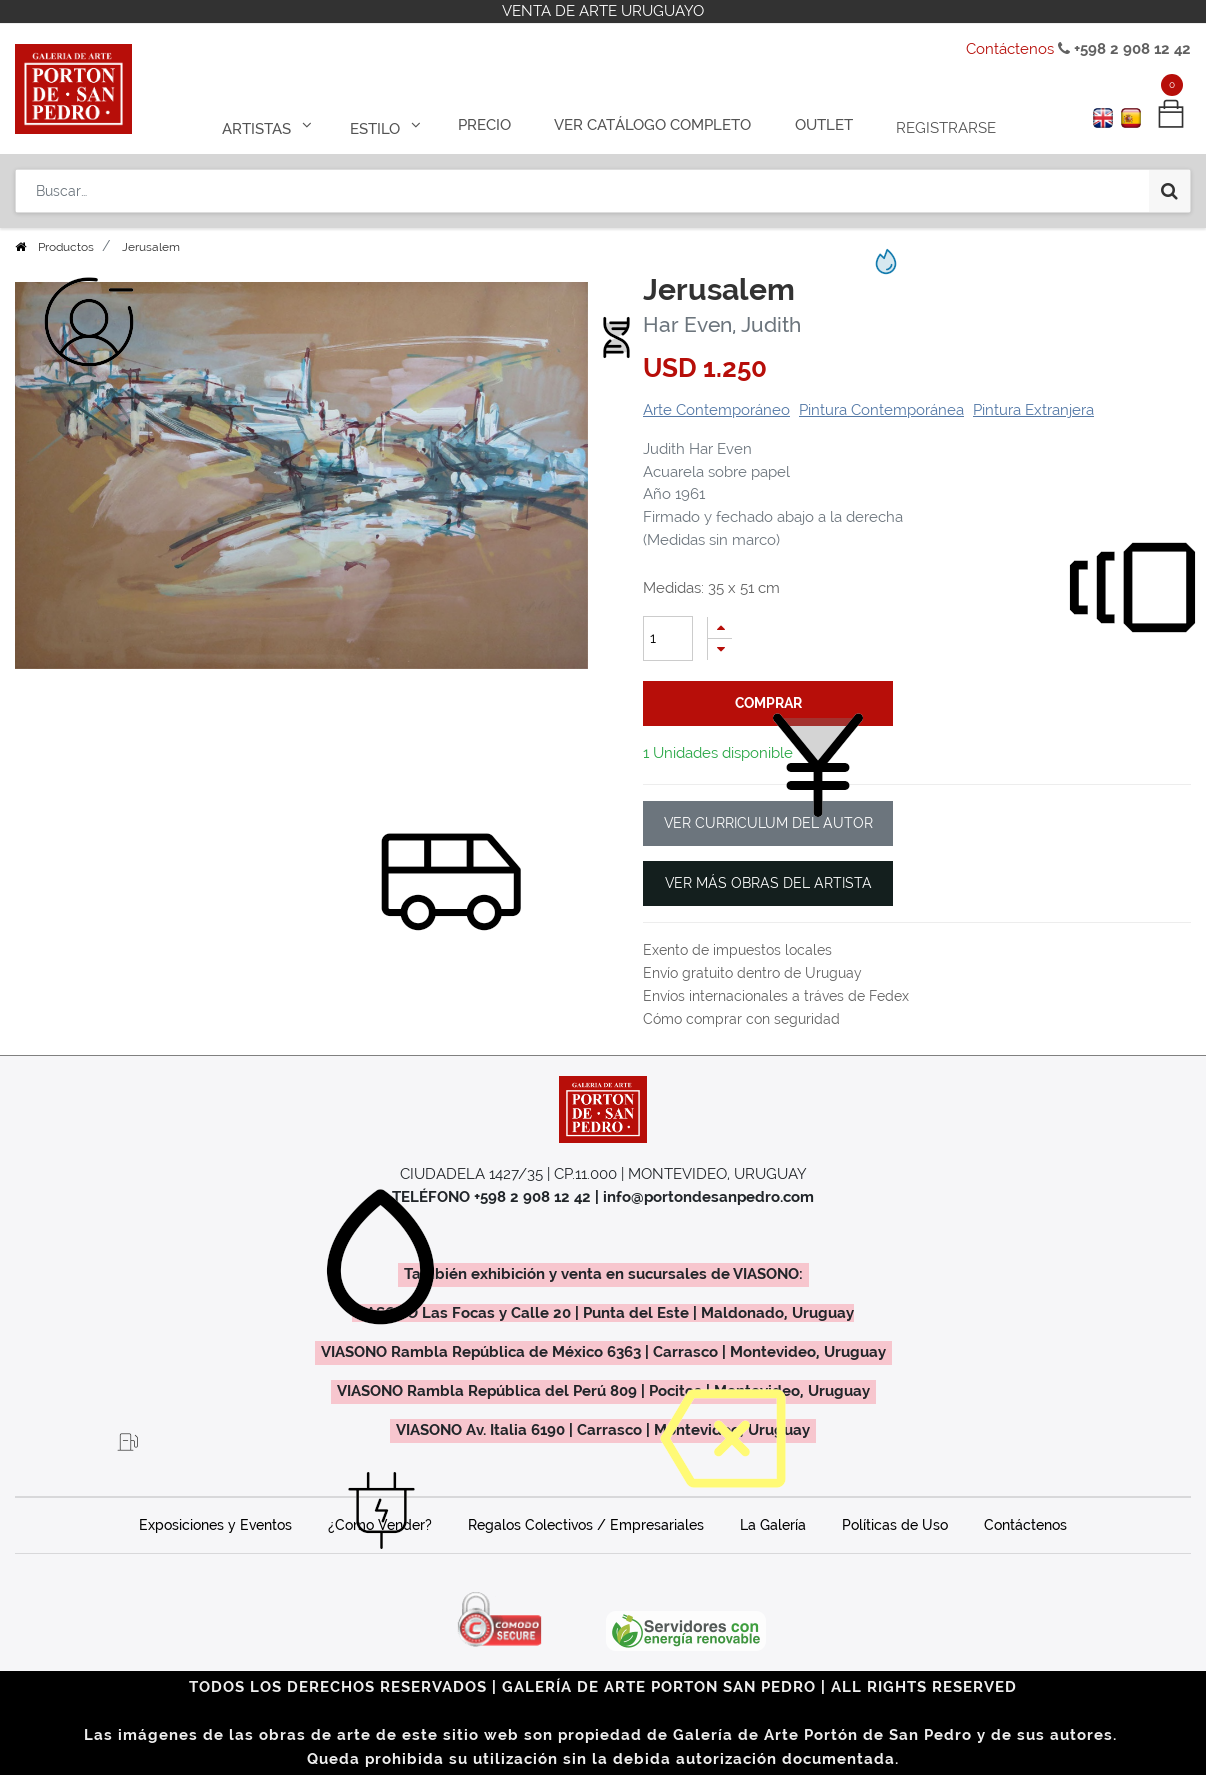  What do you see at coordinates (886, 262) in the screenshot?
I see `indicates trending or hot content` at bounding box center [886, 262].